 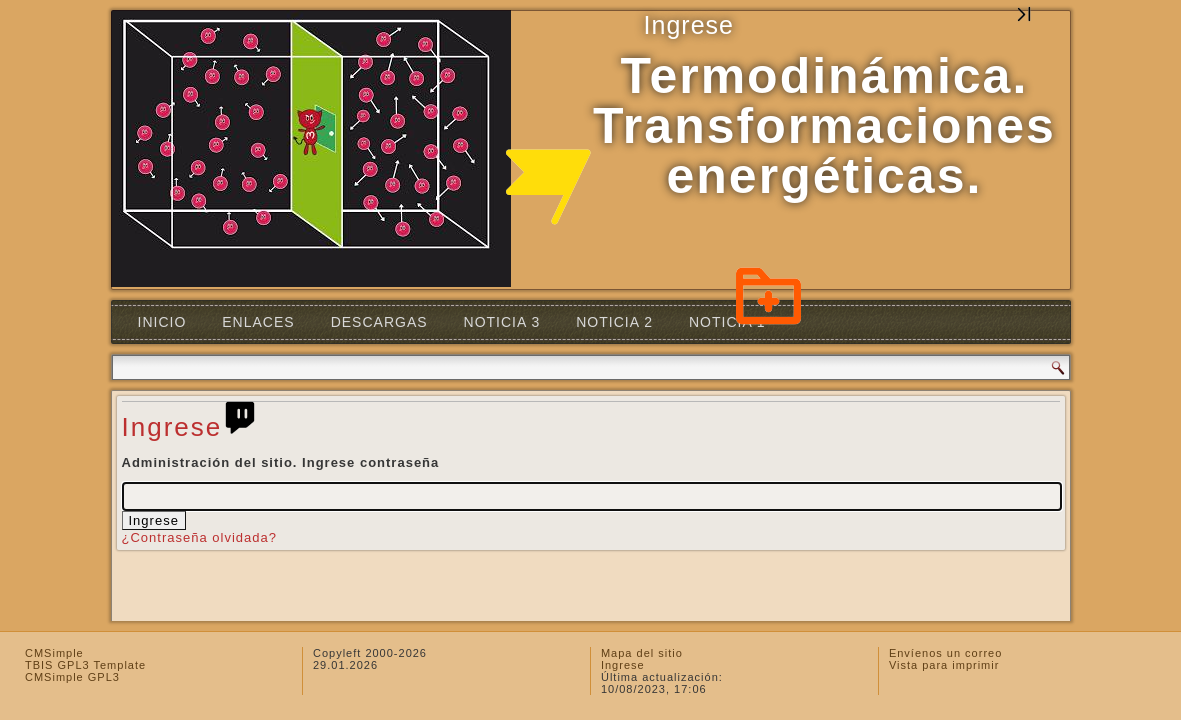 I want to click on create a new folder, so click(x=768, y=296).